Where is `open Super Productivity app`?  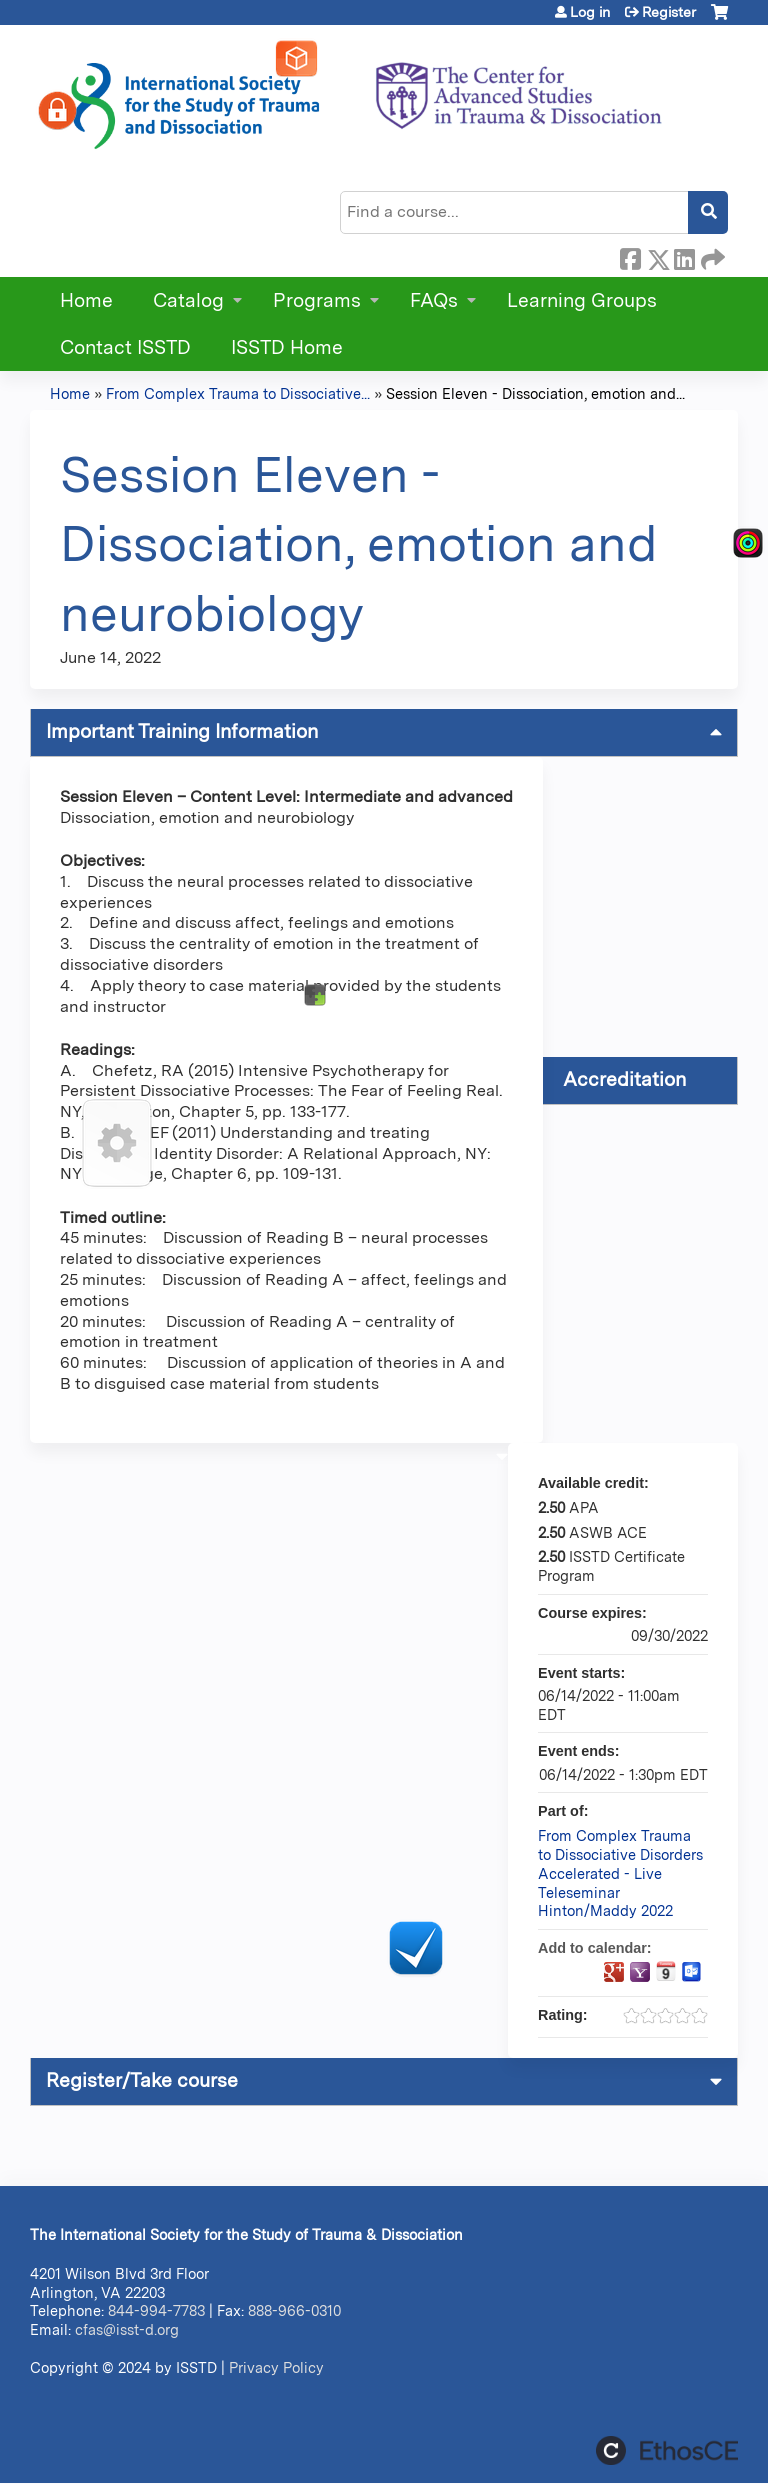
open Super Productivity app is located at coordinates (416, 1948).